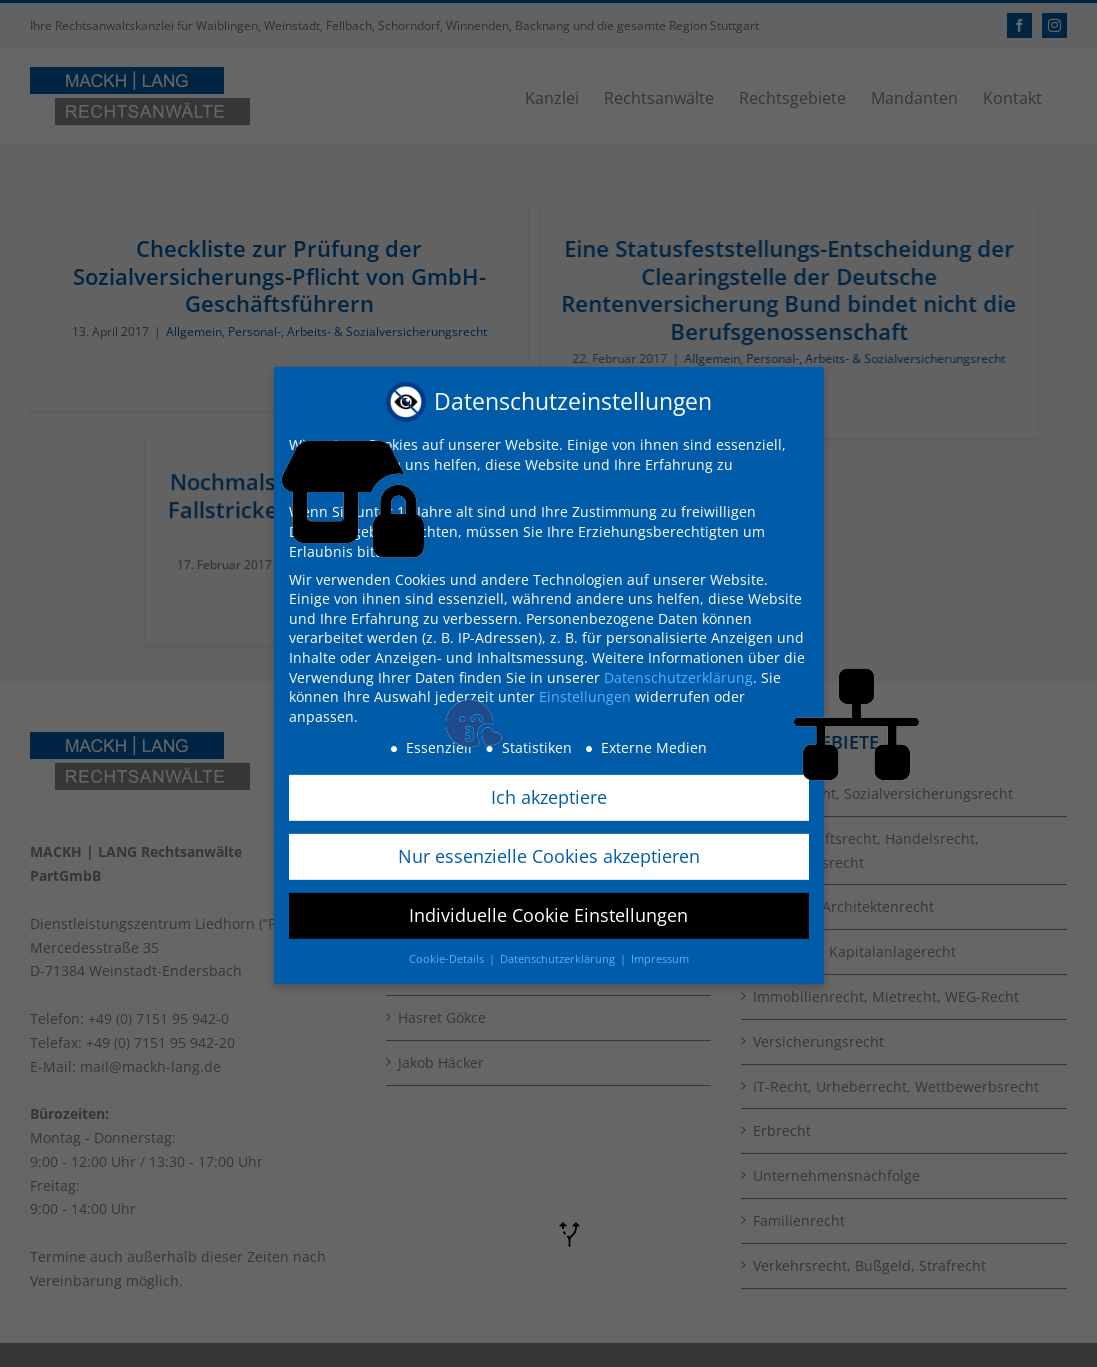 Image resolution: width=1097 pixels, height=1367 pixels. What do you see at coordinates (472, 723) in the screenshot?
I see `send a kiss or flirty reaction` at bounding box center [472, 723].